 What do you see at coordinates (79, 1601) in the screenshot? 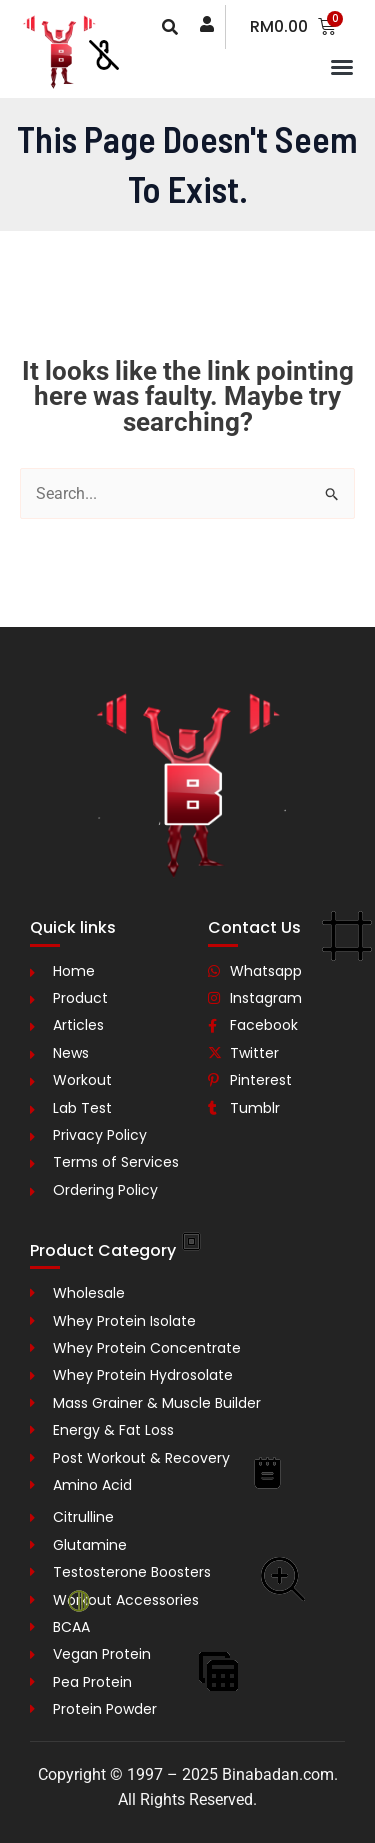
I see `toggle between light and dark mode` at bounding box center [79, 1601].